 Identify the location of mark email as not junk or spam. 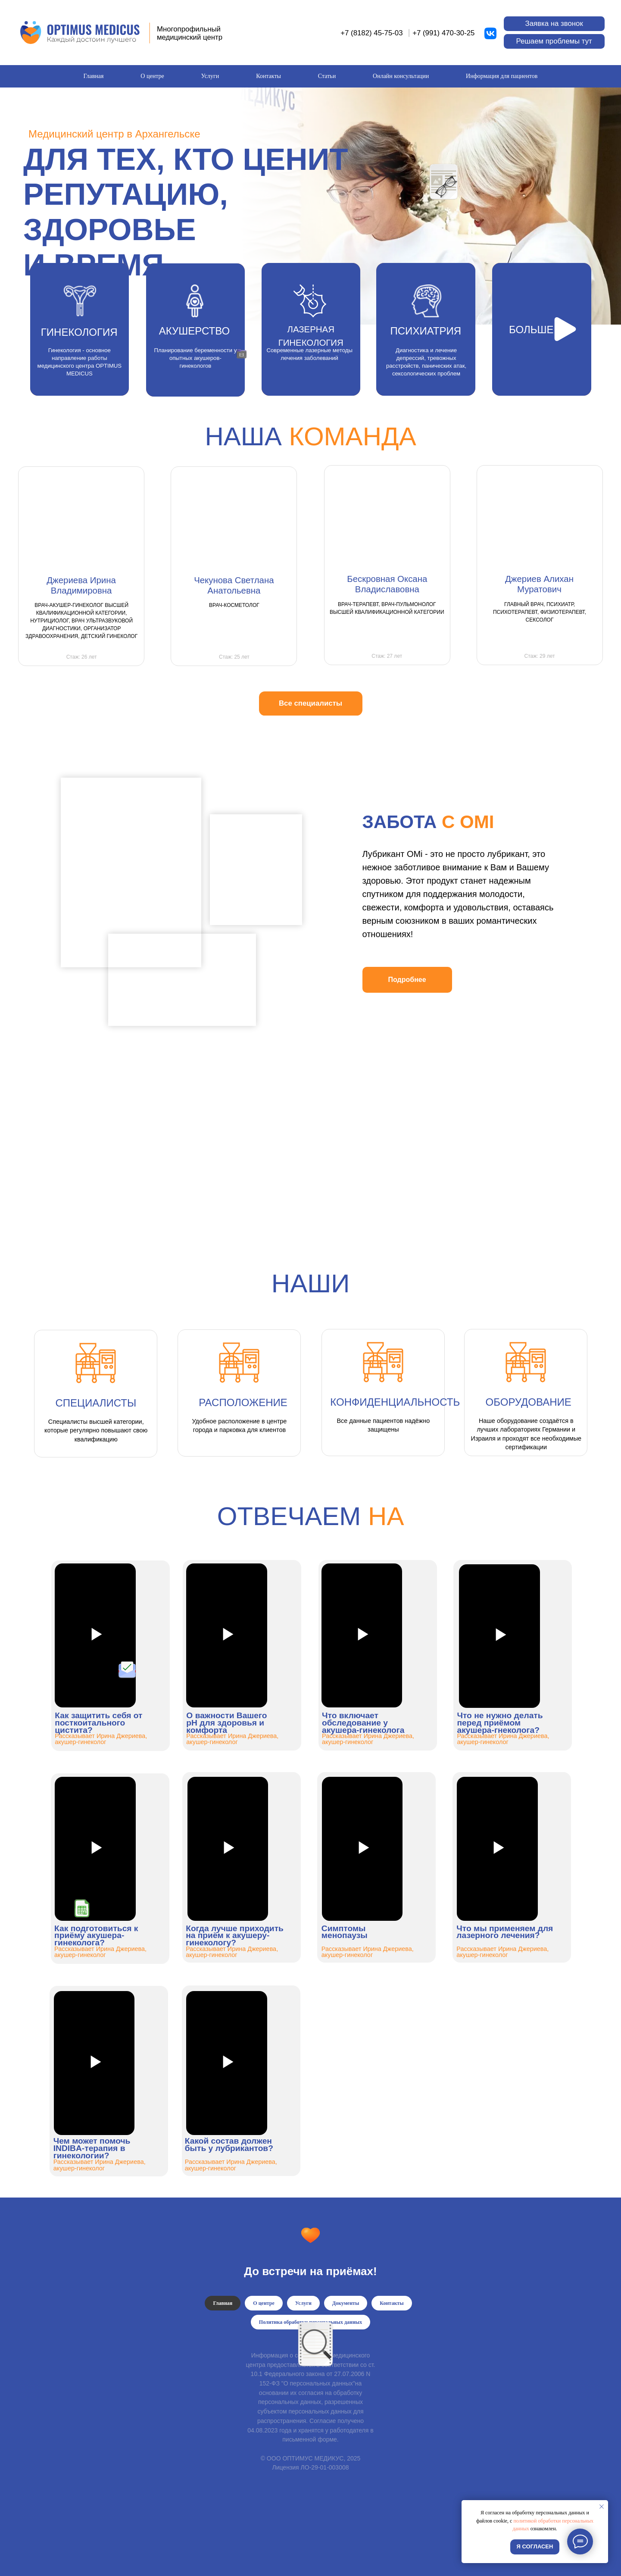
(127, 1670).